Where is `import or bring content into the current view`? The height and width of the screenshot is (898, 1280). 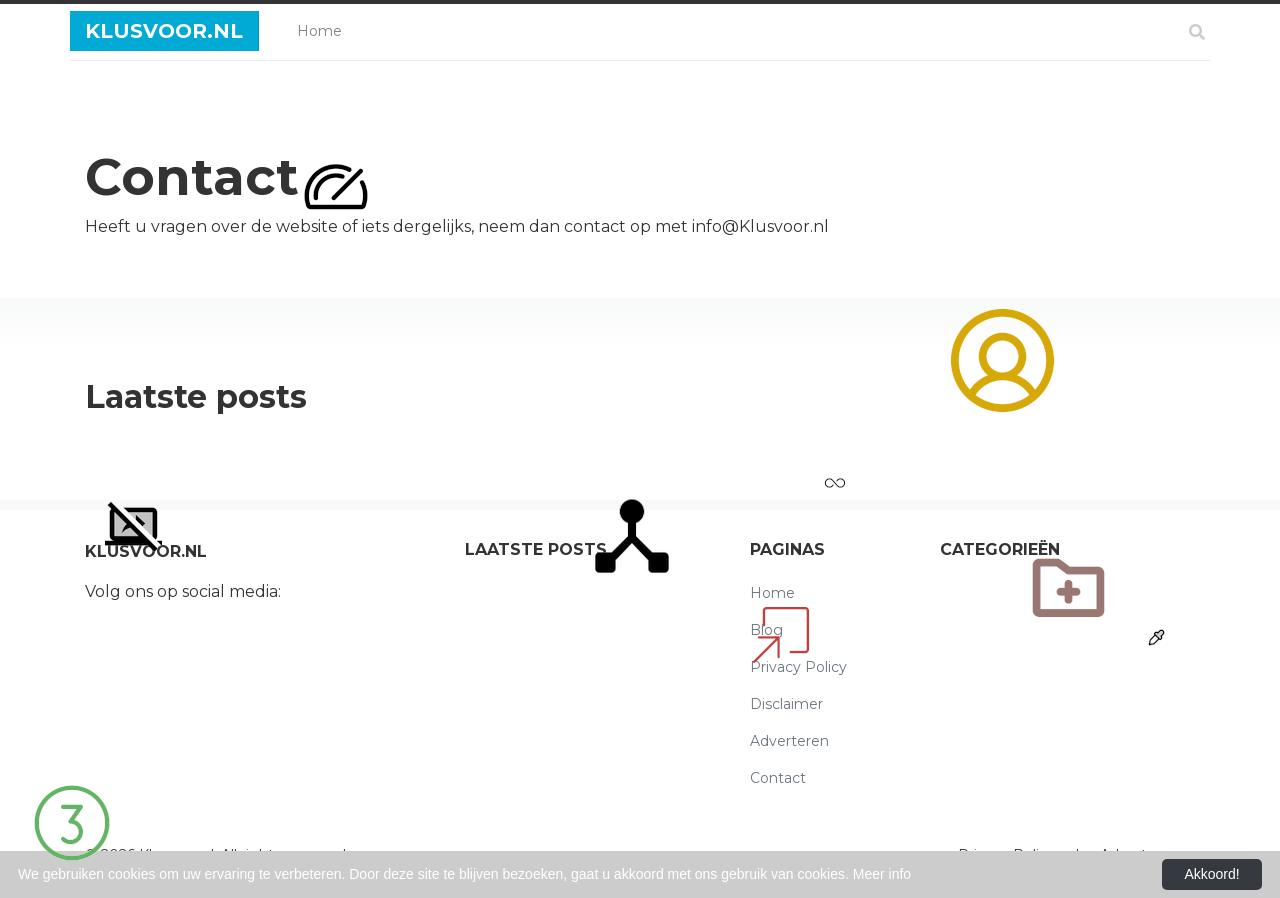 import or bring content into the current view is located at coordinates (781, 635).